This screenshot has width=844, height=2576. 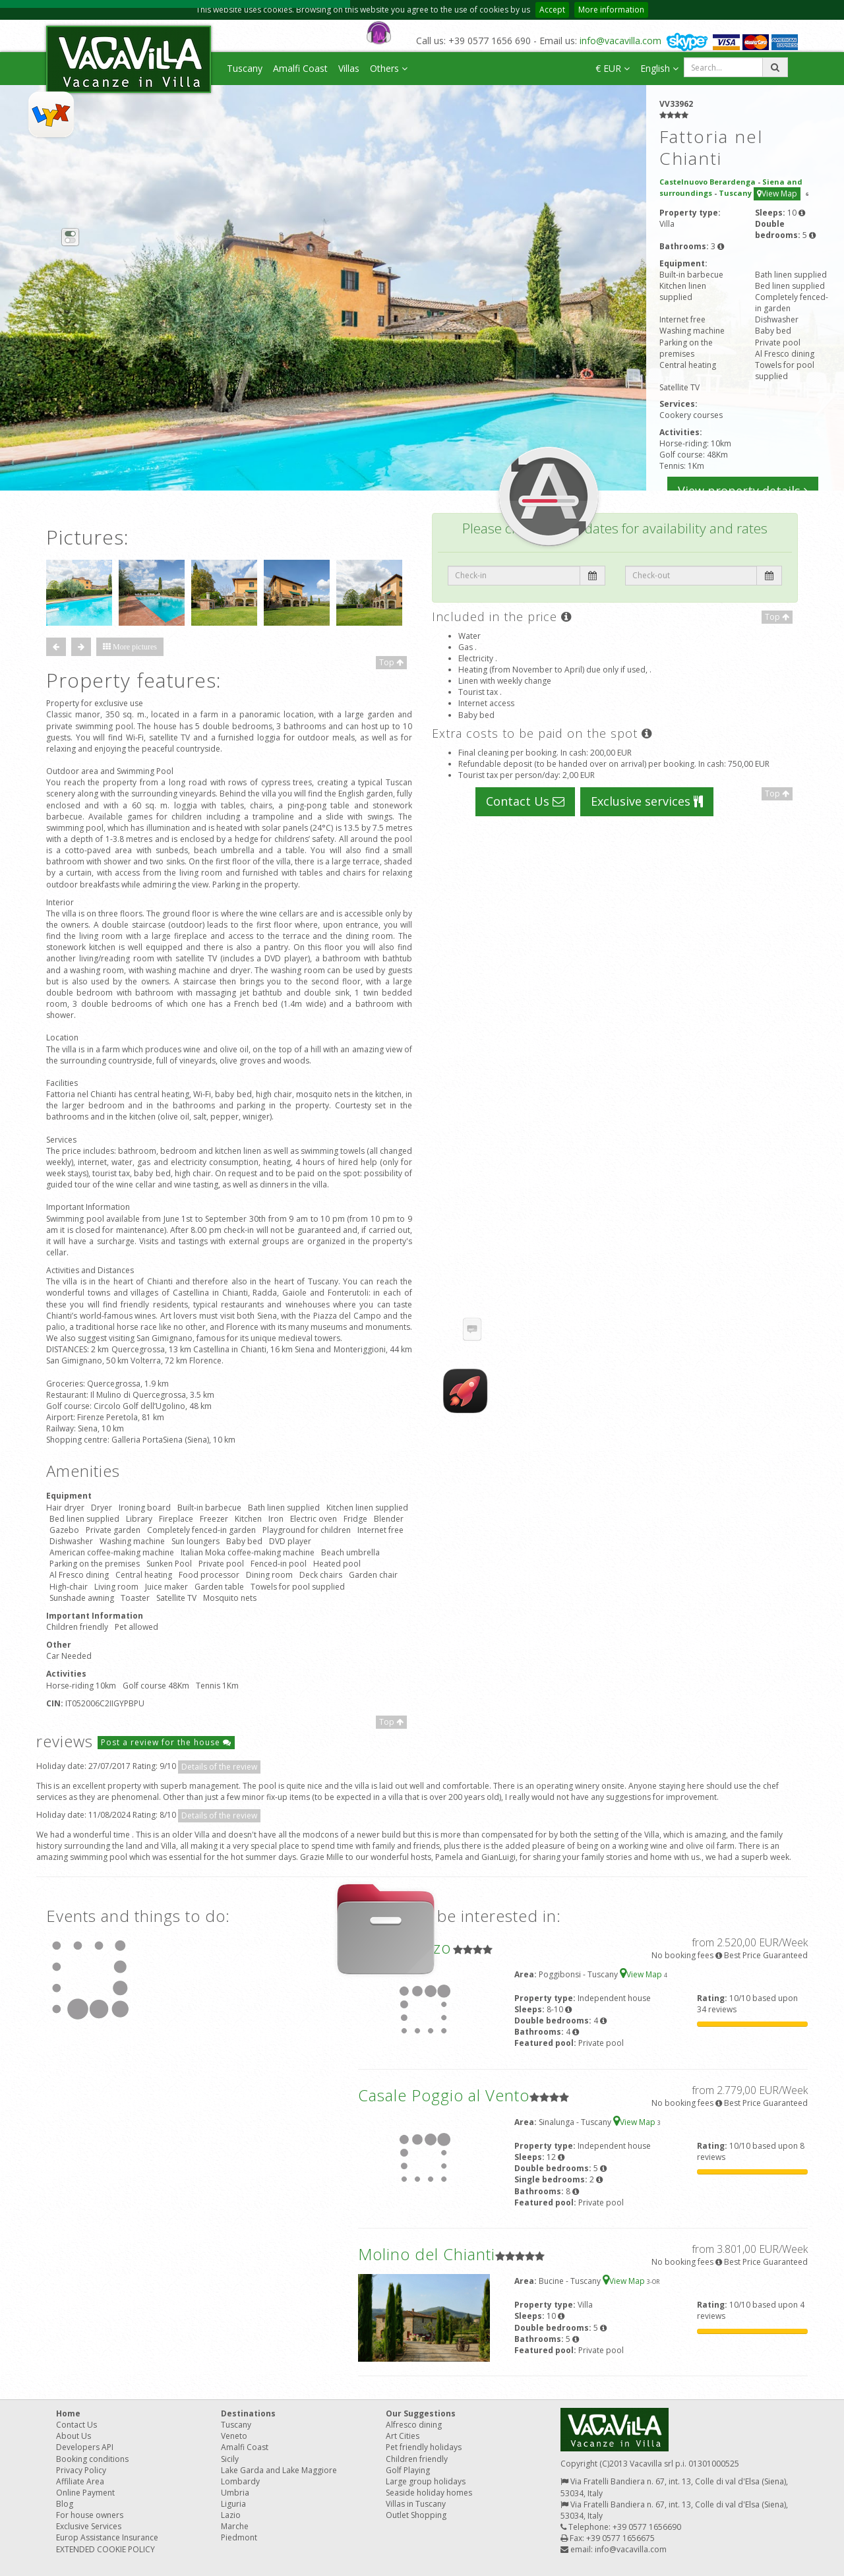 What do you see at coordinates (51, 114) in the screenshot?
I see `open LyX document processor` at bounding box center [51, 114].